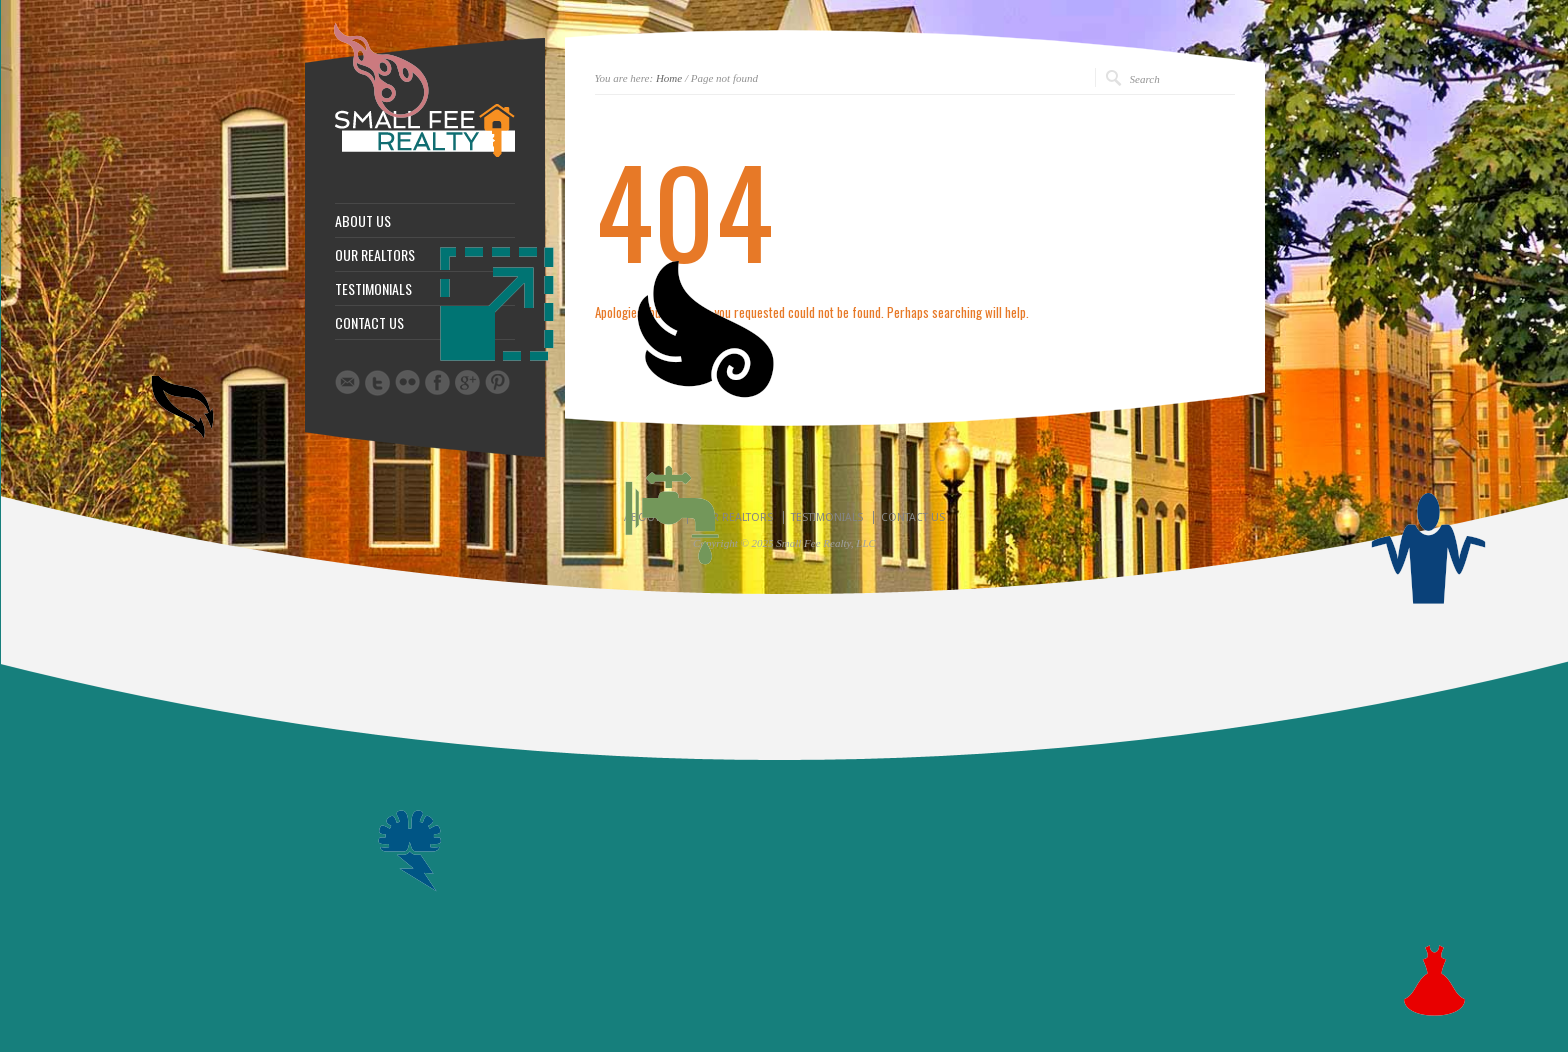 This screenshot has width=1568, height=1052. I want to click on indicates wind or air element in gameplay, so click(706, 329).